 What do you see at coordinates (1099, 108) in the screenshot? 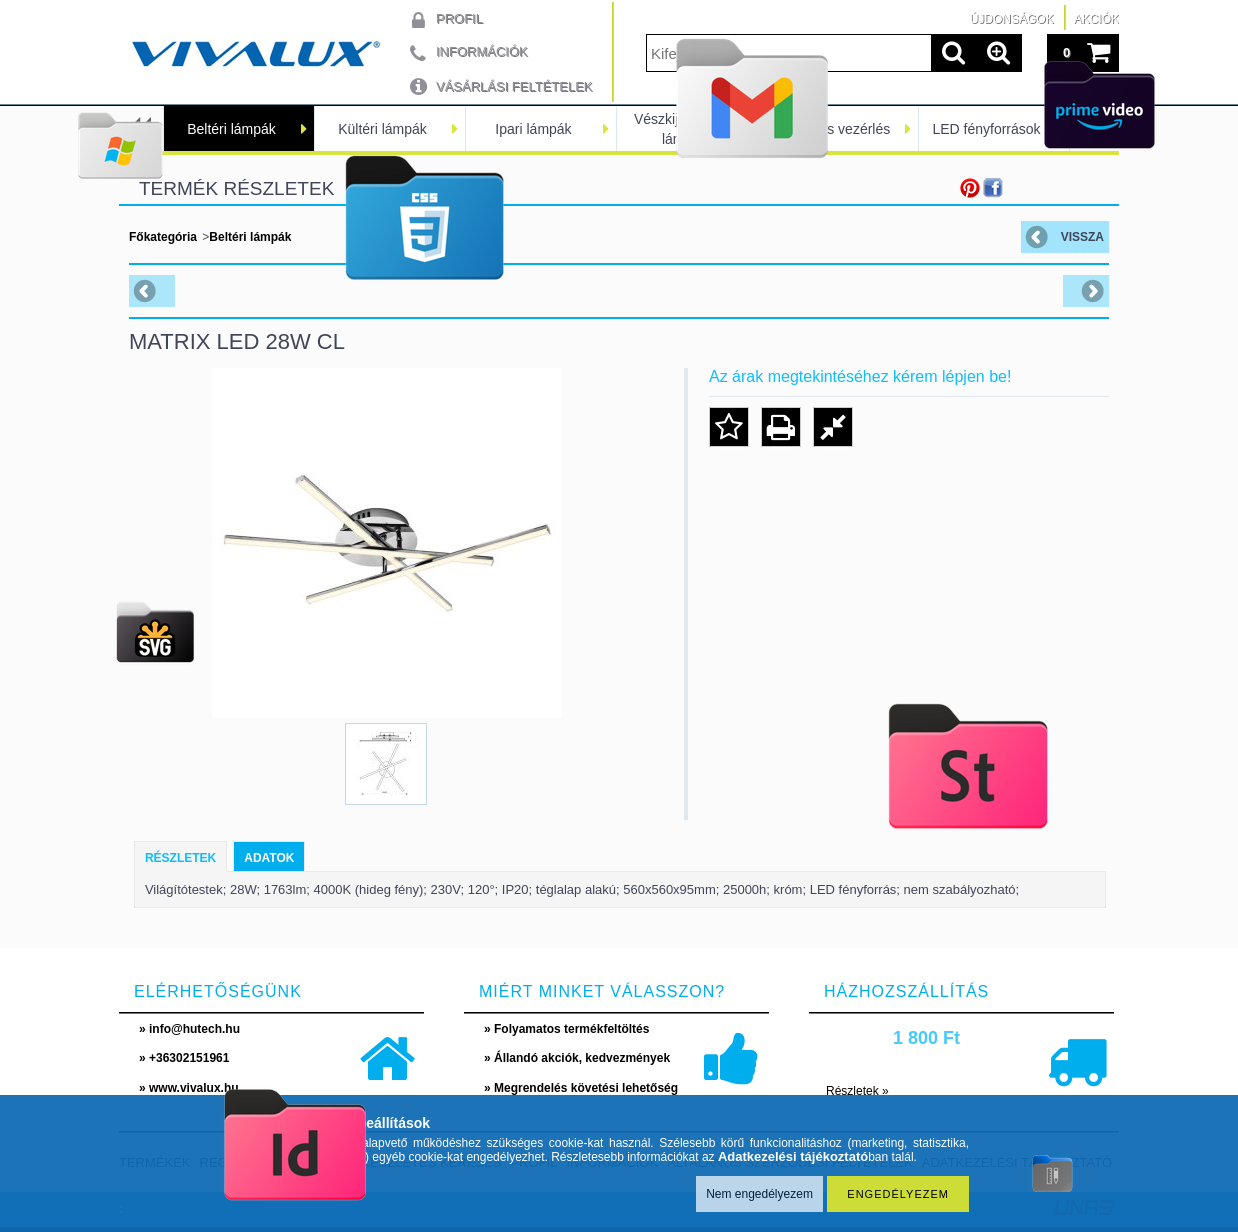
I see `folder containing prime video downloads or media` at bounding box center [1099, 108].